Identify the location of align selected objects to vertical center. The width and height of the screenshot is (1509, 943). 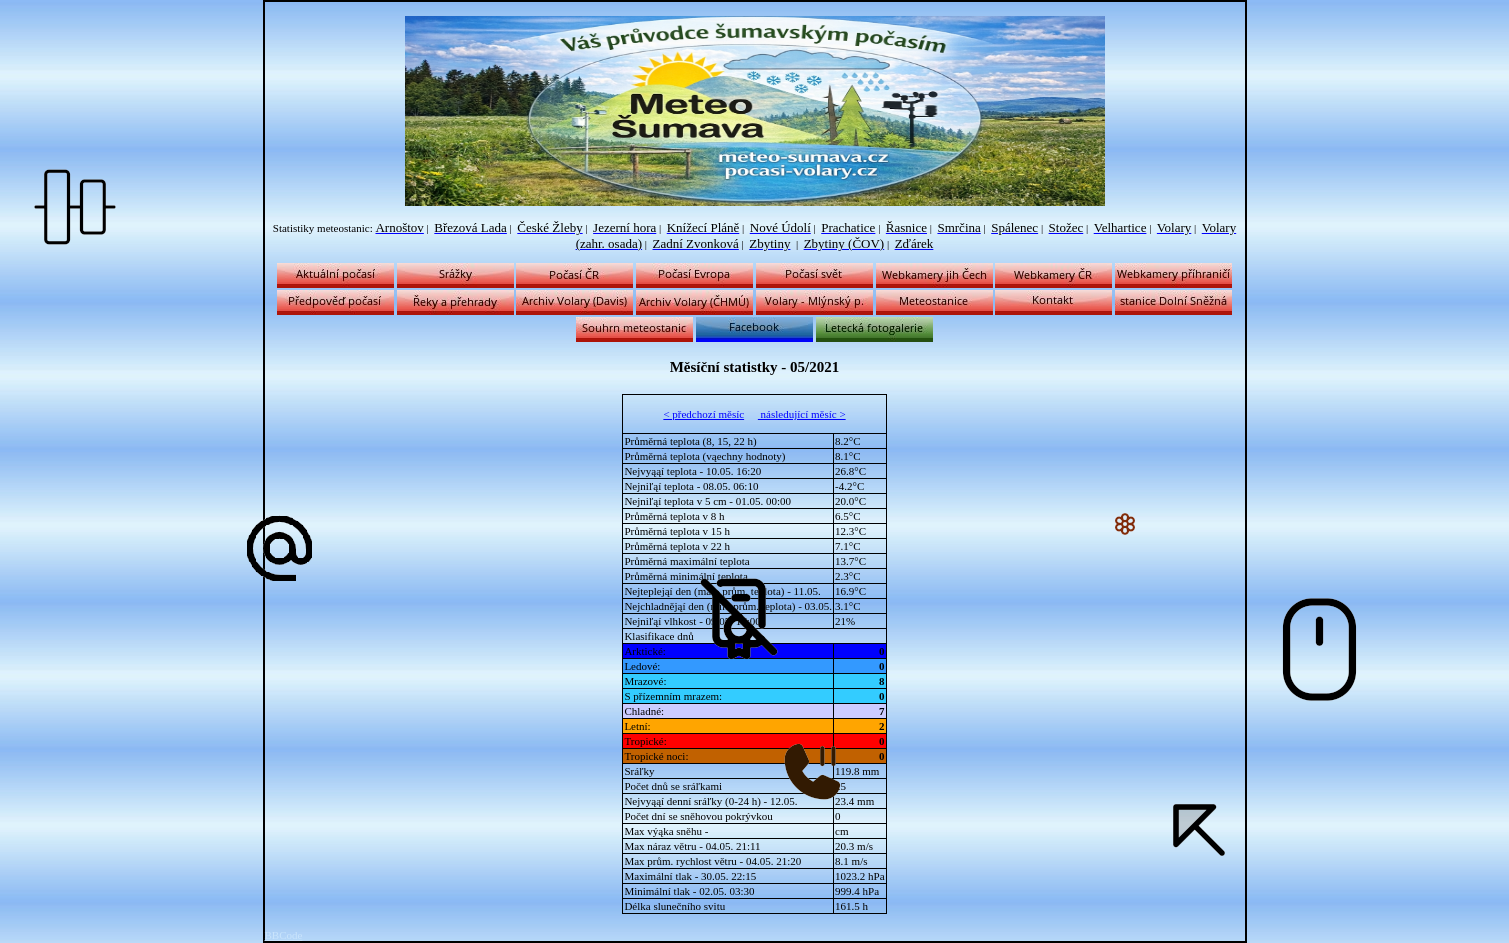
(75, 207).